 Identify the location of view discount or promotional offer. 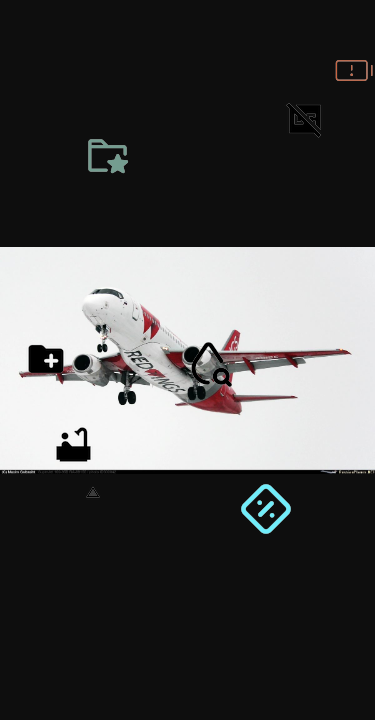
(266, 509).